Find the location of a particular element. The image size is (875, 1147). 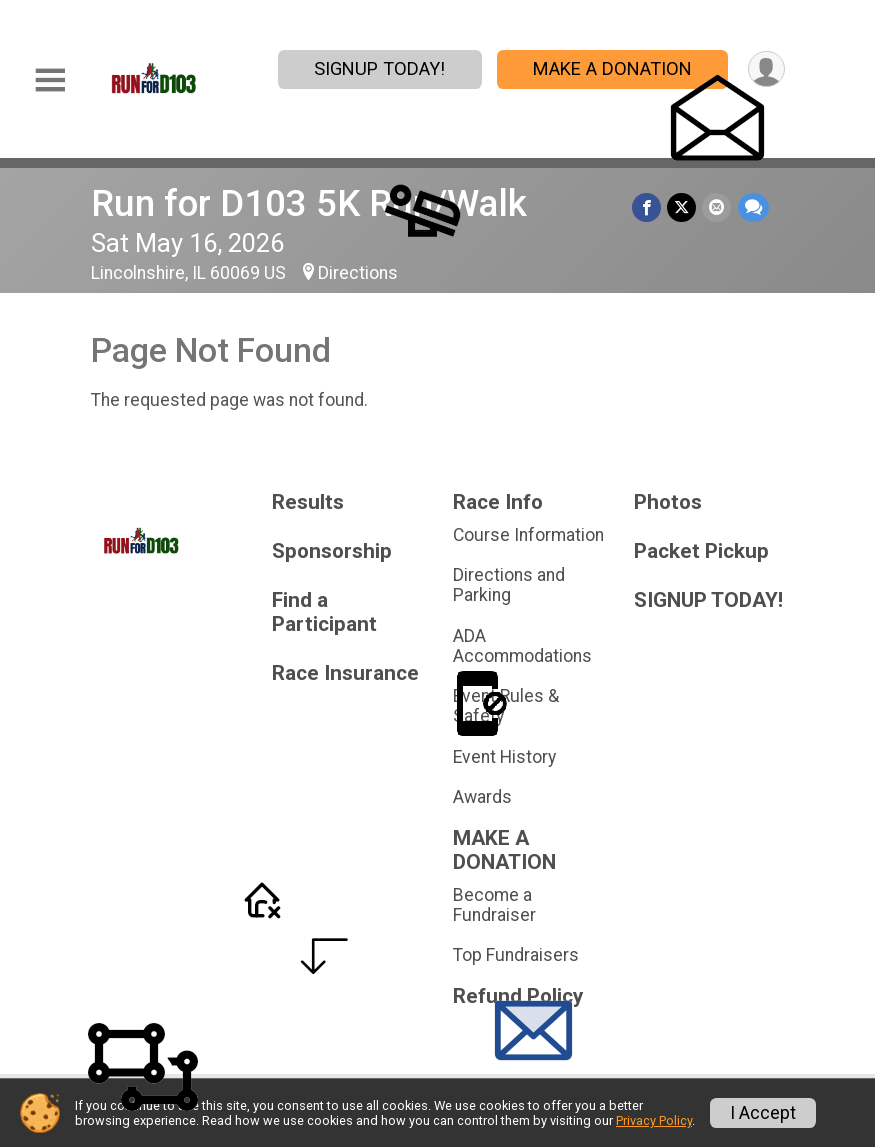

remove a saved home address is located at coordinates (262, 900).